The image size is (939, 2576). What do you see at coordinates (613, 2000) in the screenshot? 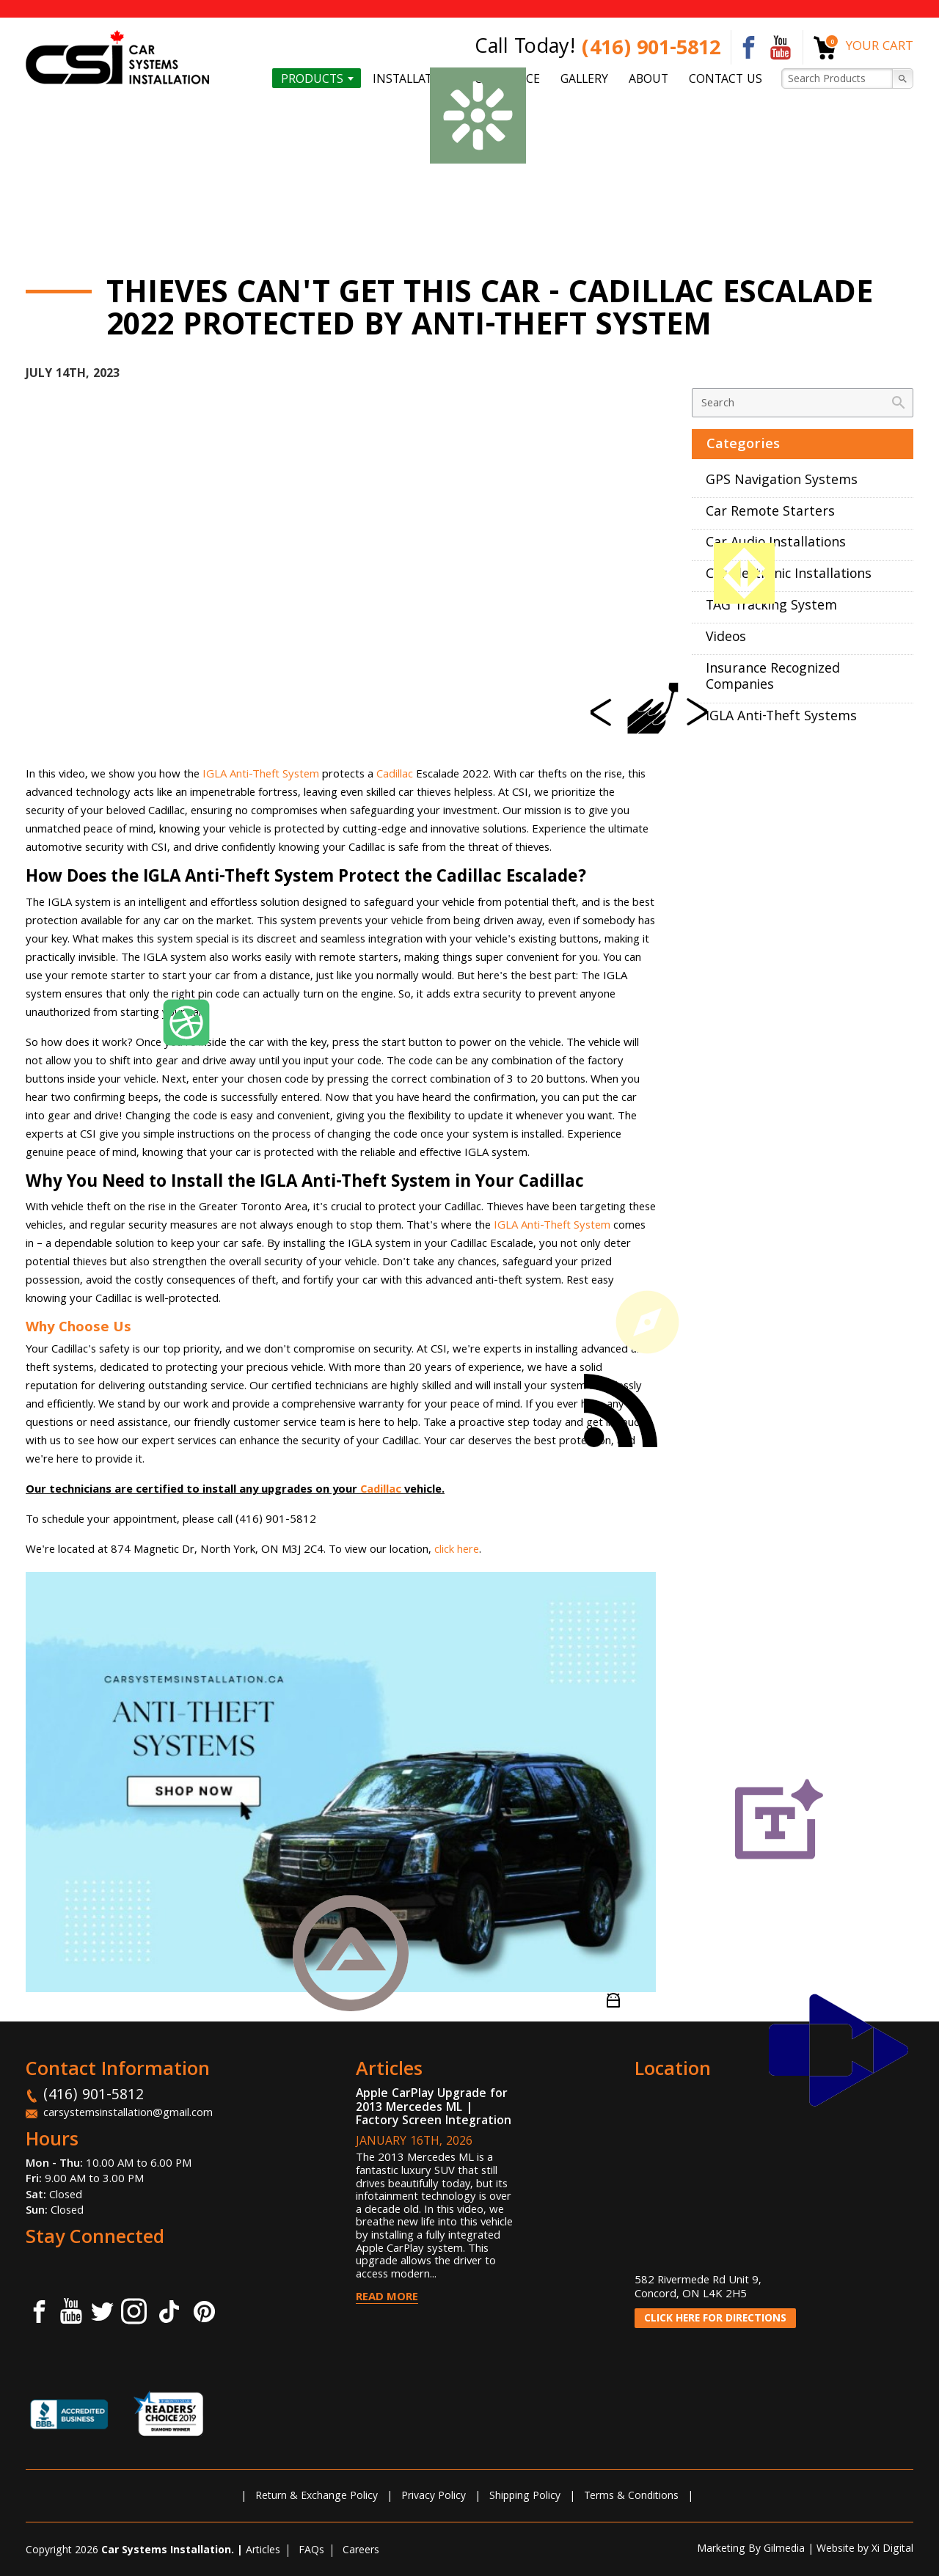
I see `android operating system logo` at bounding box center [613, 2000].